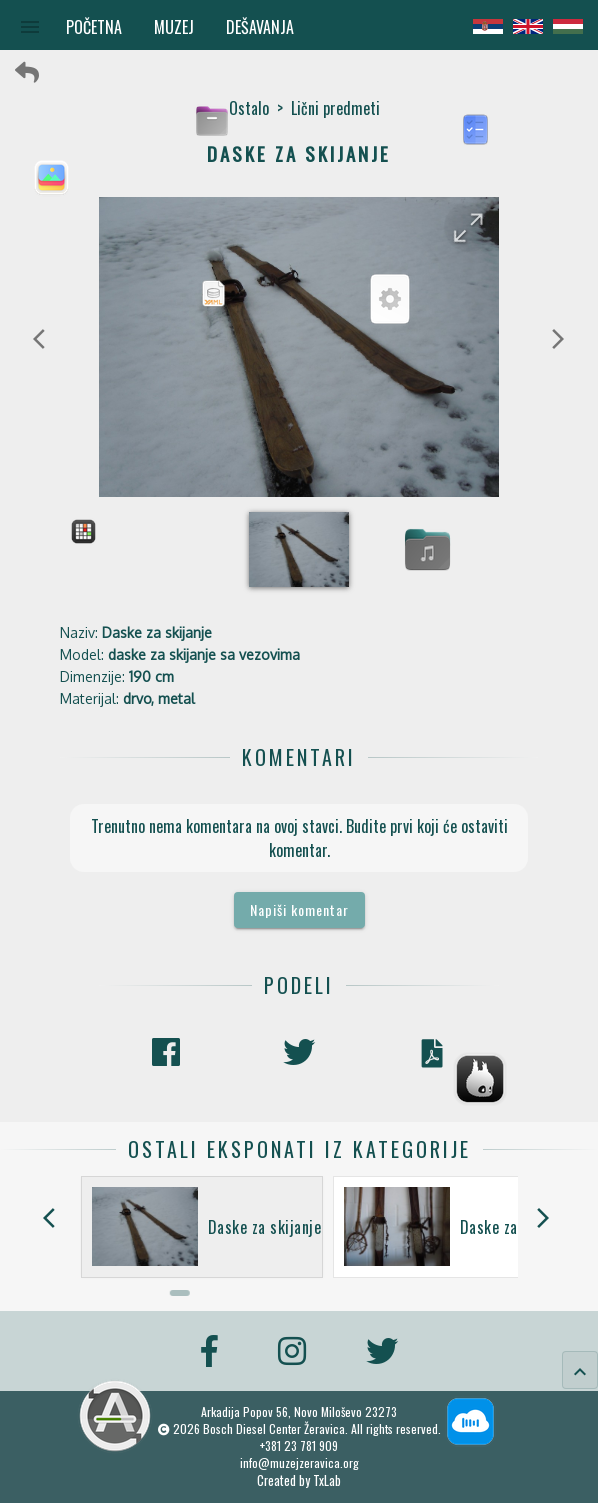 The image size is (598, 1503). What do you see at coordinates (470, 1421) in the screenshot?
I see `open qcm cloud music streaming app` at bounding box center [470, 1421].